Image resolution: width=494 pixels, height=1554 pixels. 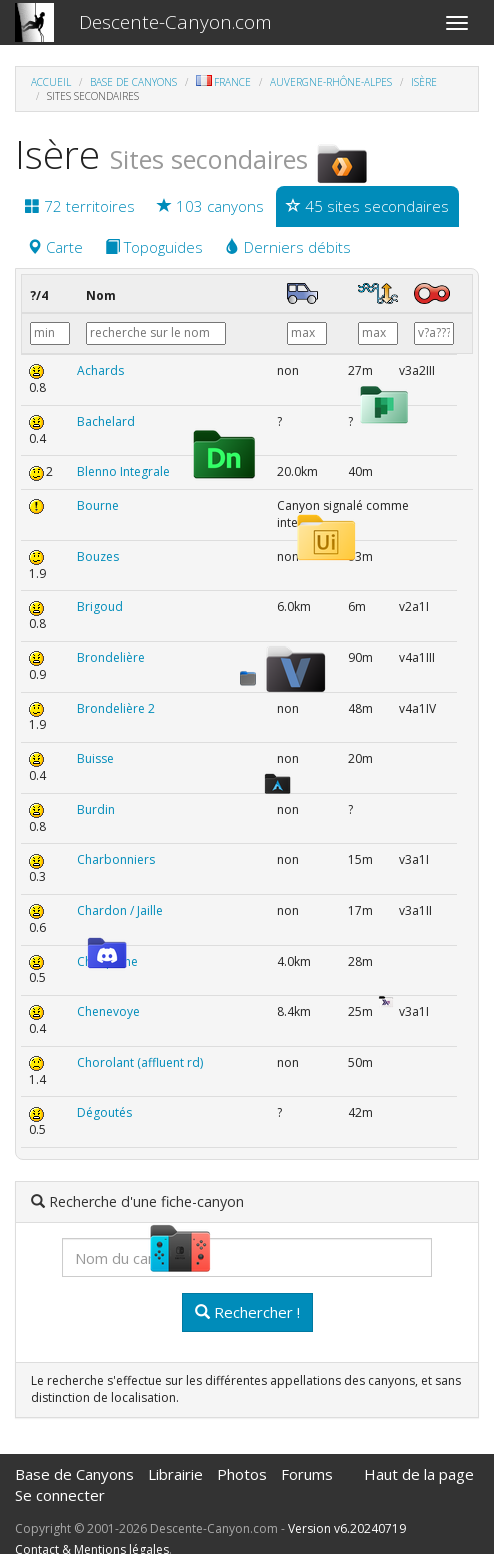 I want to click on open UiPath project files folder, so click(x=326, y=539).